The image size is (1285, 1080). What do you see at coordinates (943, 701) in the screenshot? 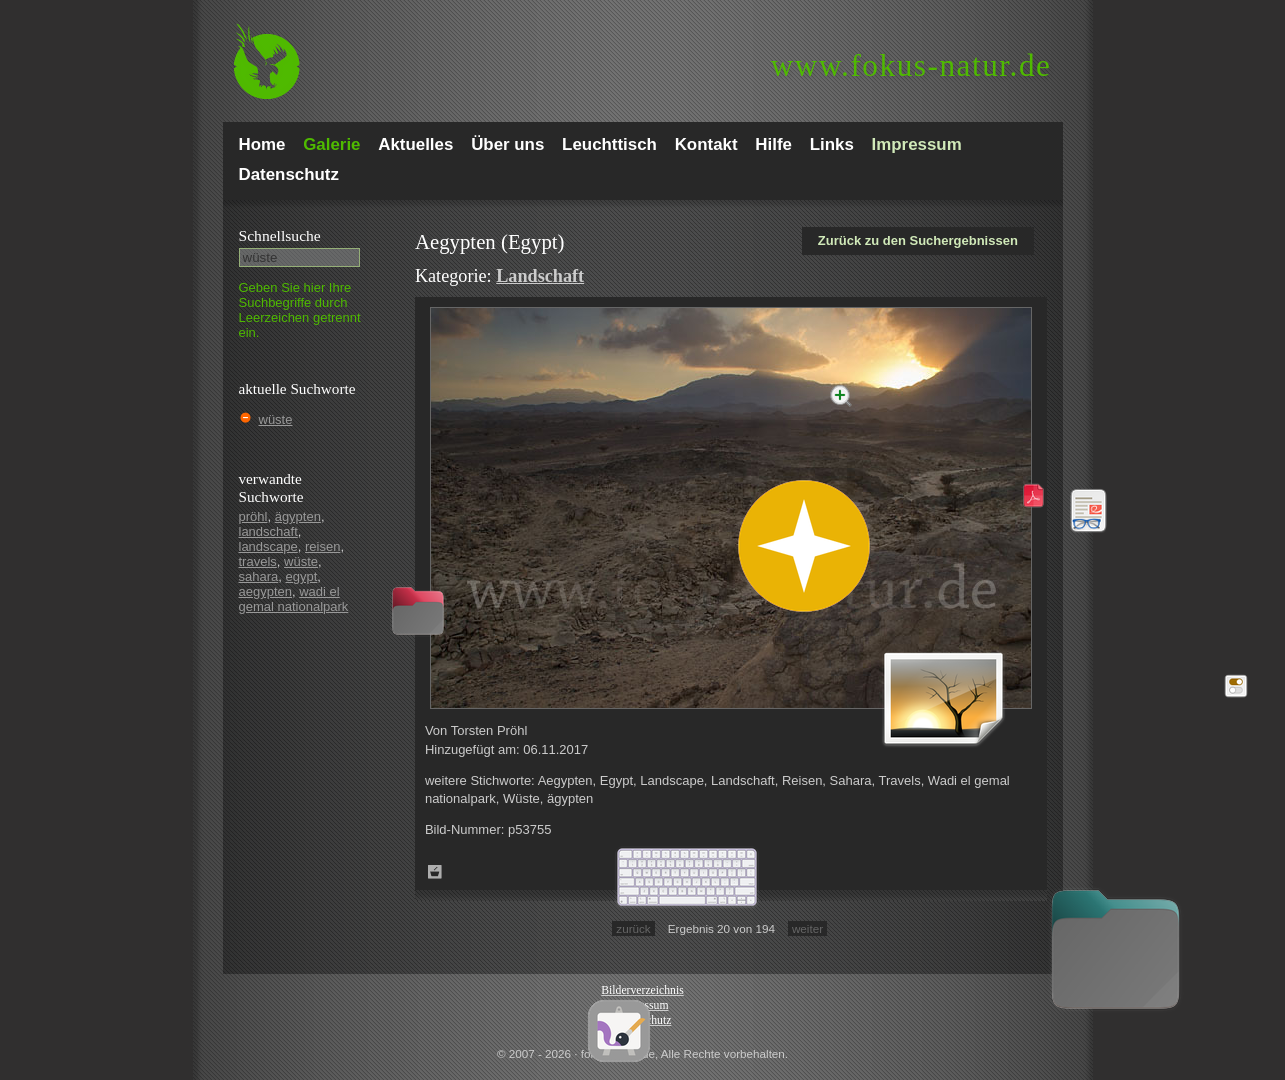
I see `indicates an image file type` at bounding box center [943, 701].